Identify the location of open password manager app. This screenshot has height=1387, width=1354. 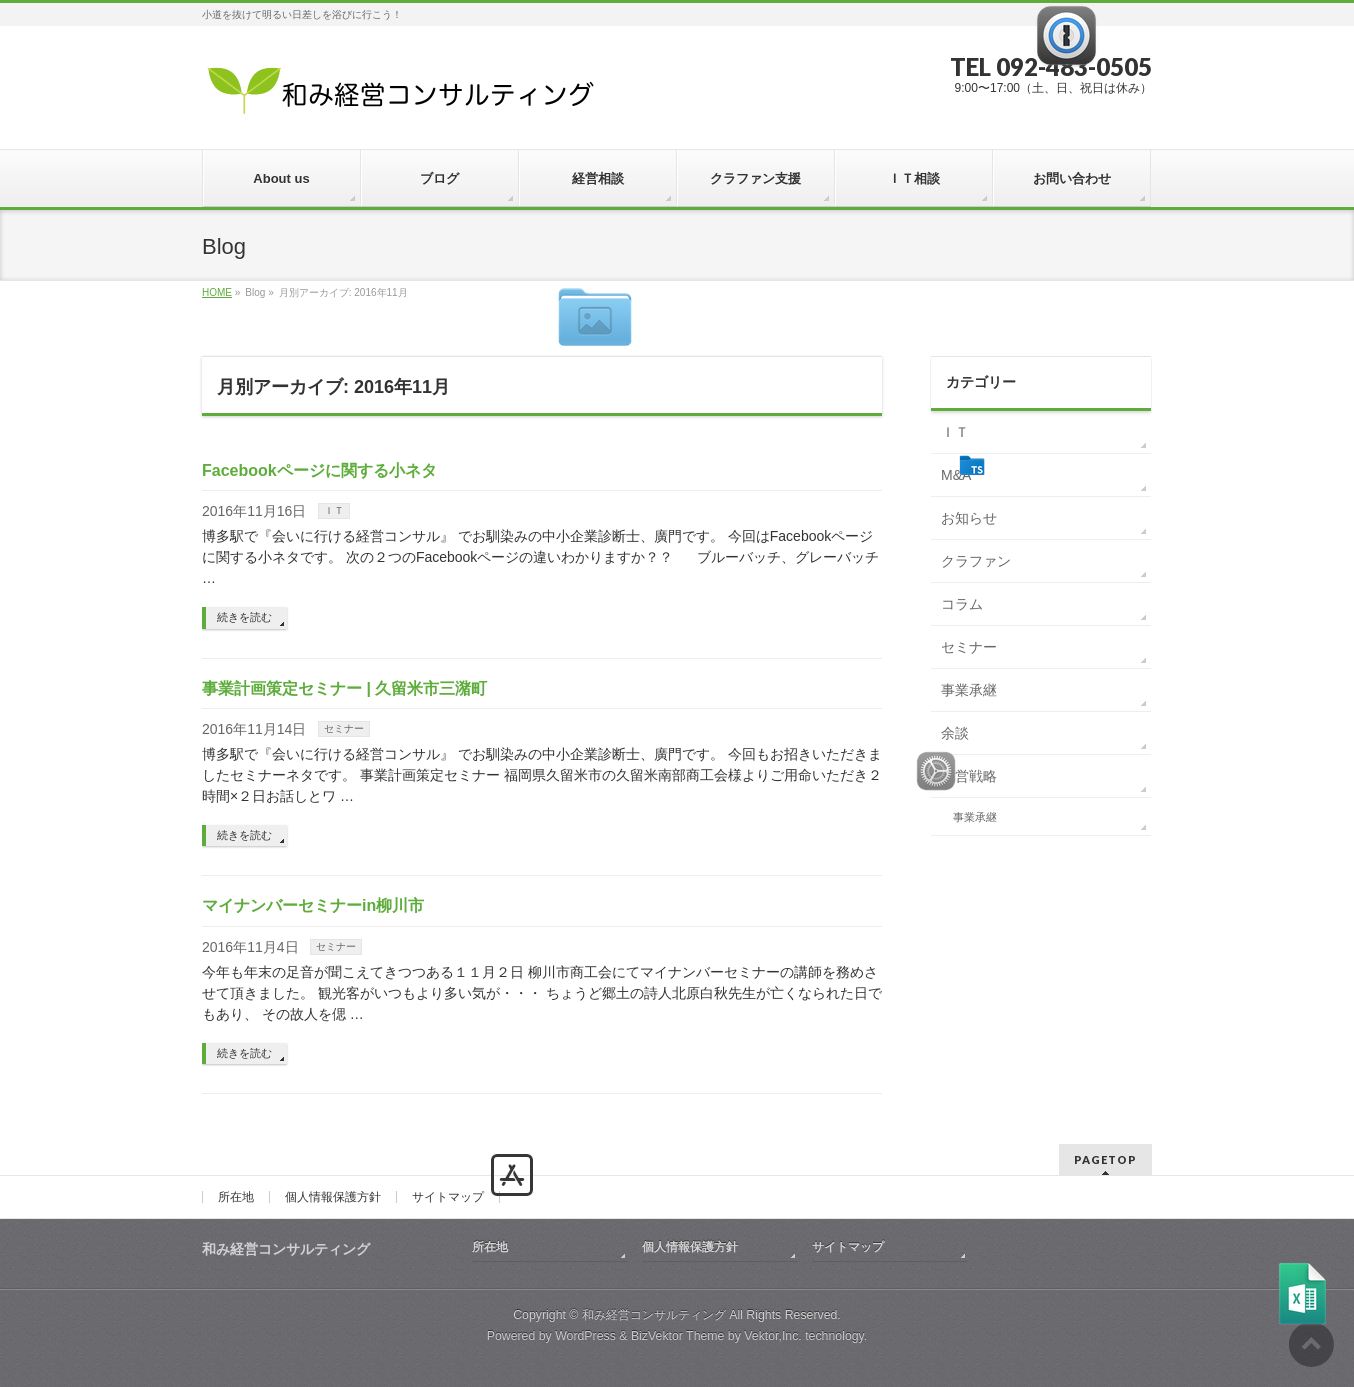
(1066, 35).